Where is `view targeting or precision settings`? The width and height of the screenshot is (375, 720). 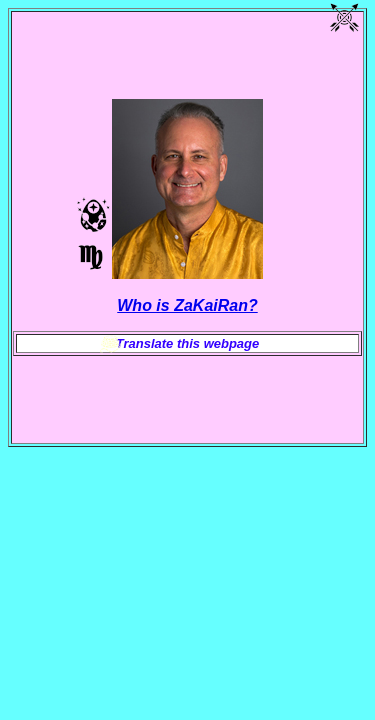
view targeting or precision settings is located at coordinates (344, 17).